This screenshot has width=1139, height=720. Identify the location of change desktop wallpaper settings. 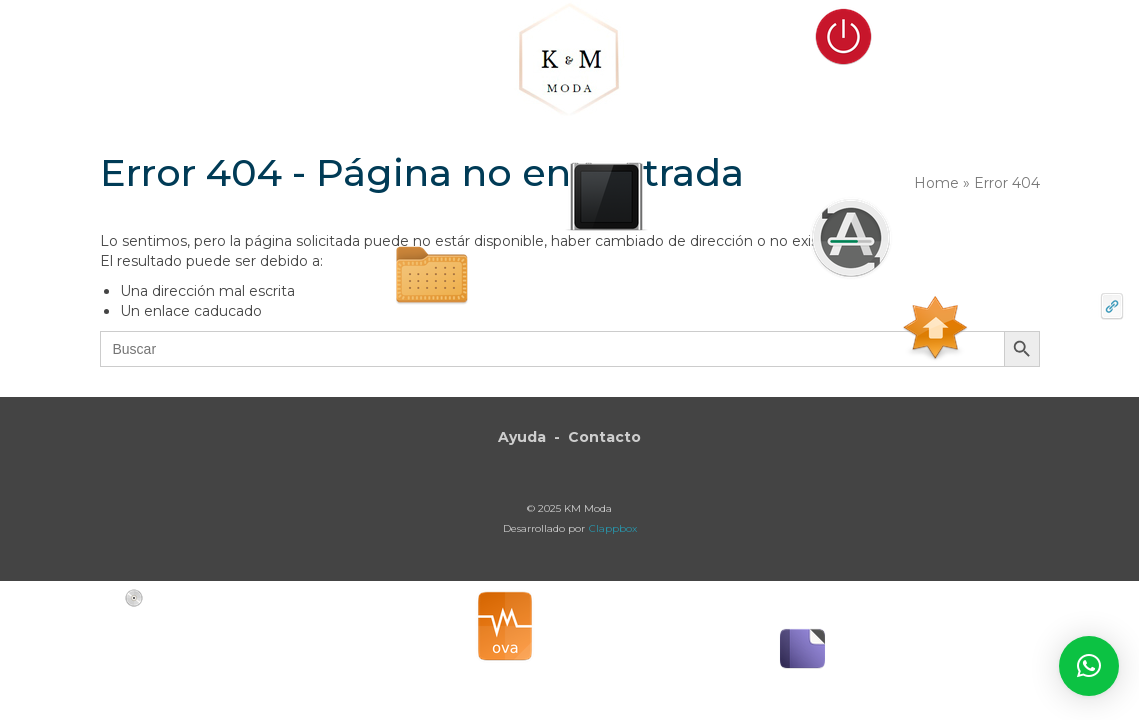
(802, 647).